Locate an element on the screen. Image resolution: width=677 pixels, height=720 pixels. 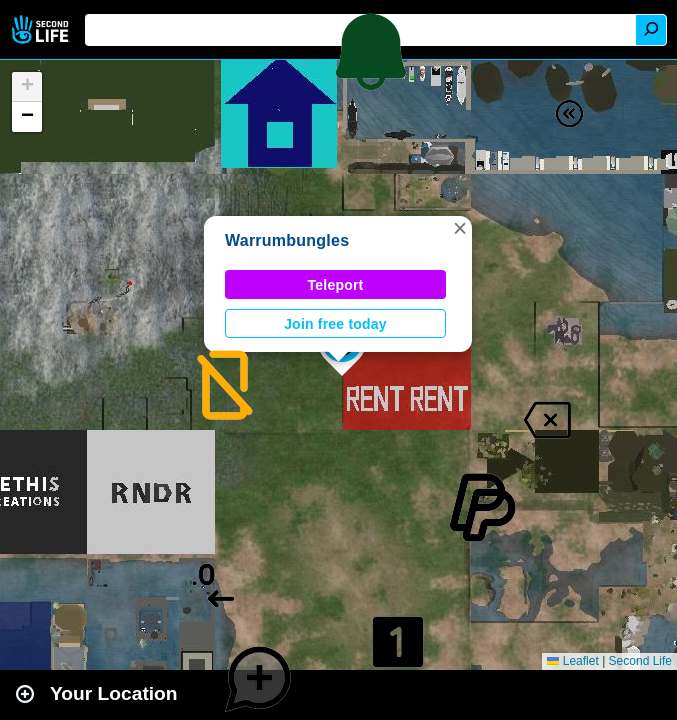
delete the previous character is located at coordinates (549, 420).